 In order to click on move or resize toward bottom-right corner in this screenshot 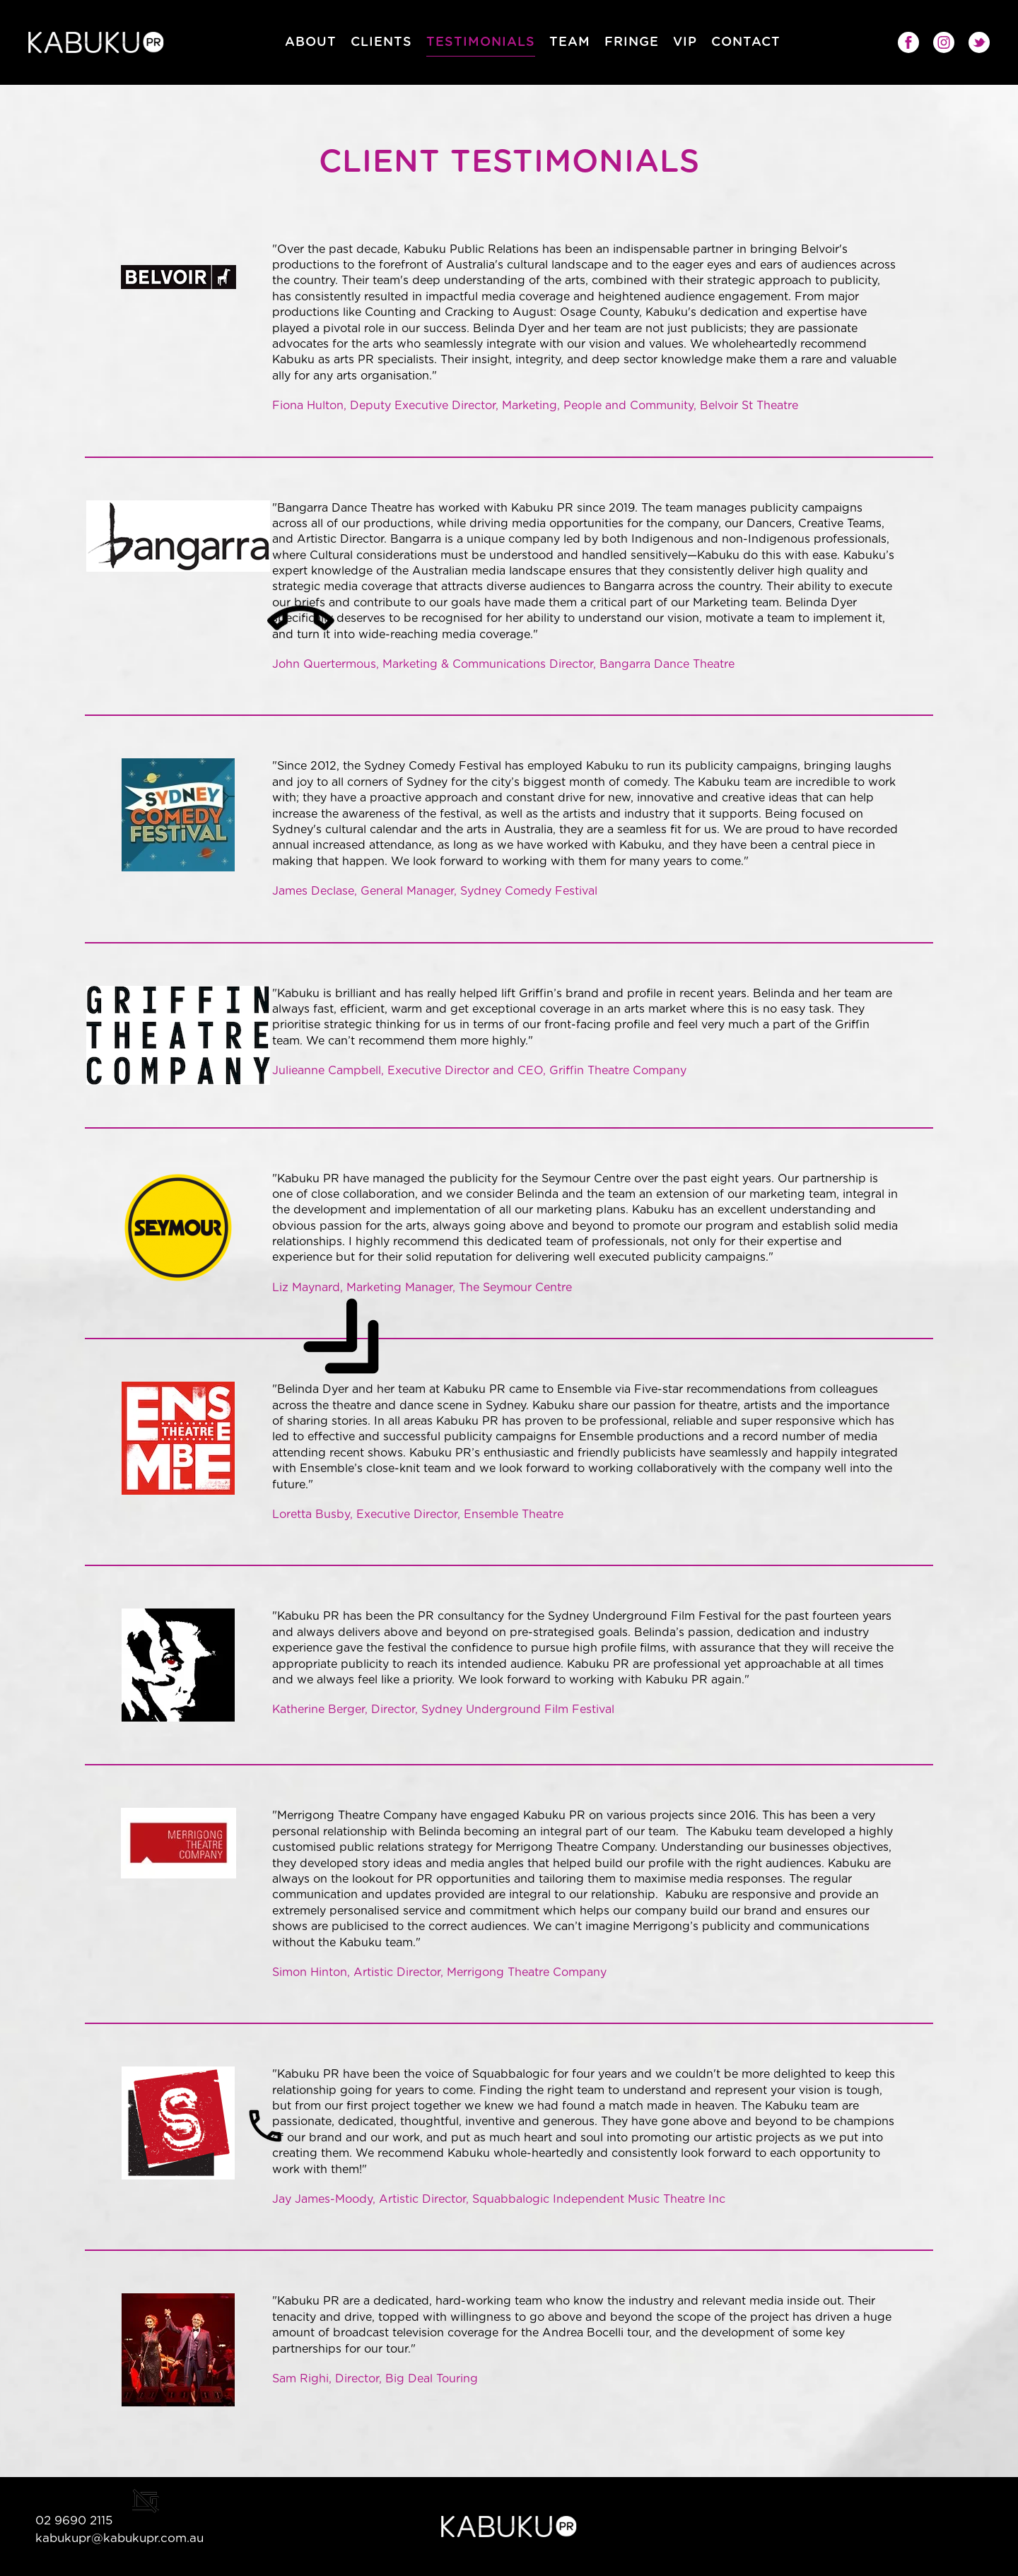, I will do `click(346, 1341)`.